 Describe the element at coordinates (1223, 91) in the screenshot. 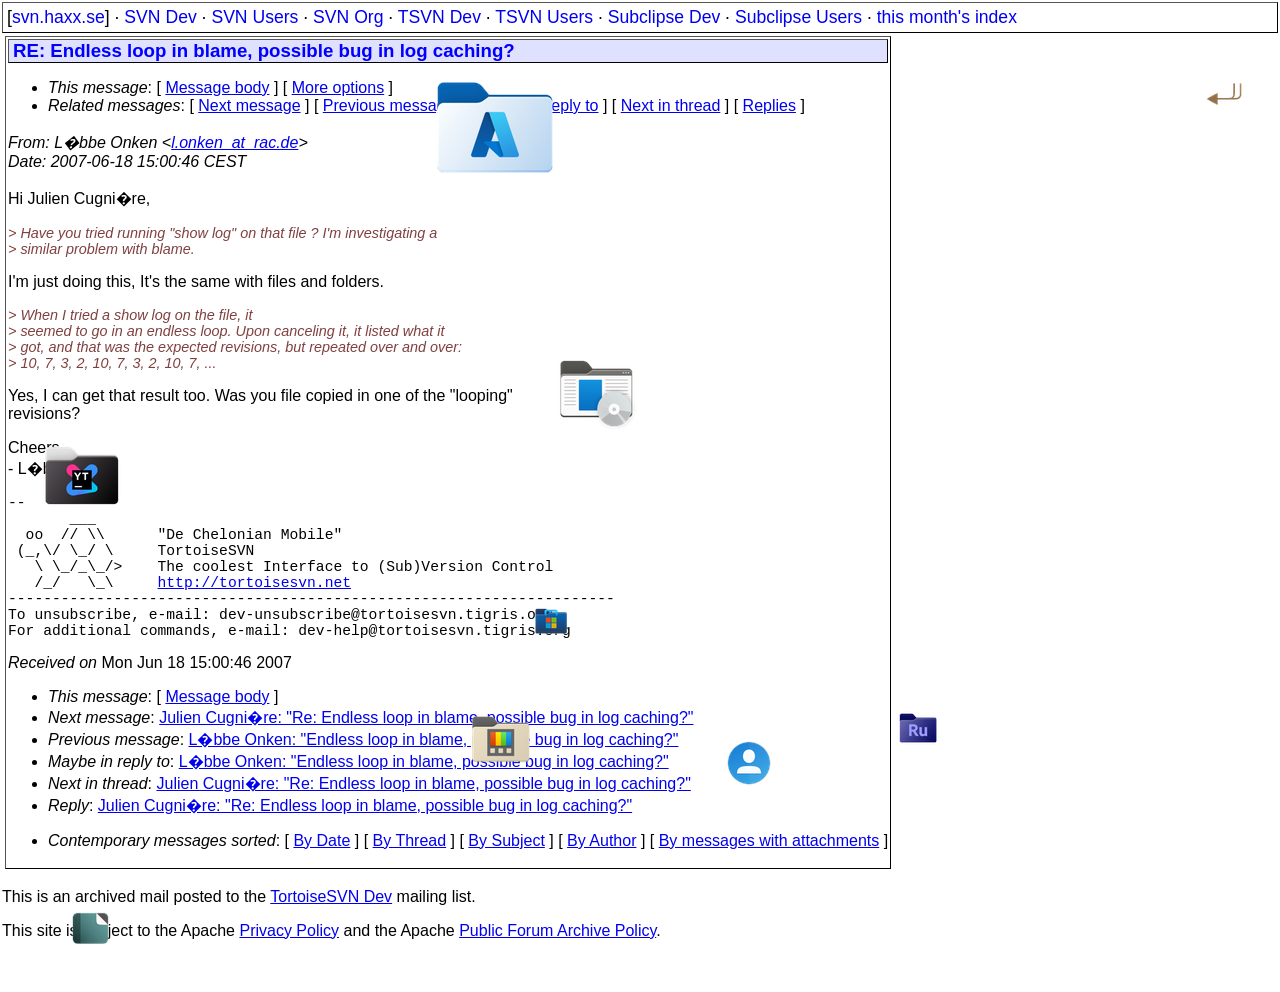

I see `reply to all recipients of an email` at that location.